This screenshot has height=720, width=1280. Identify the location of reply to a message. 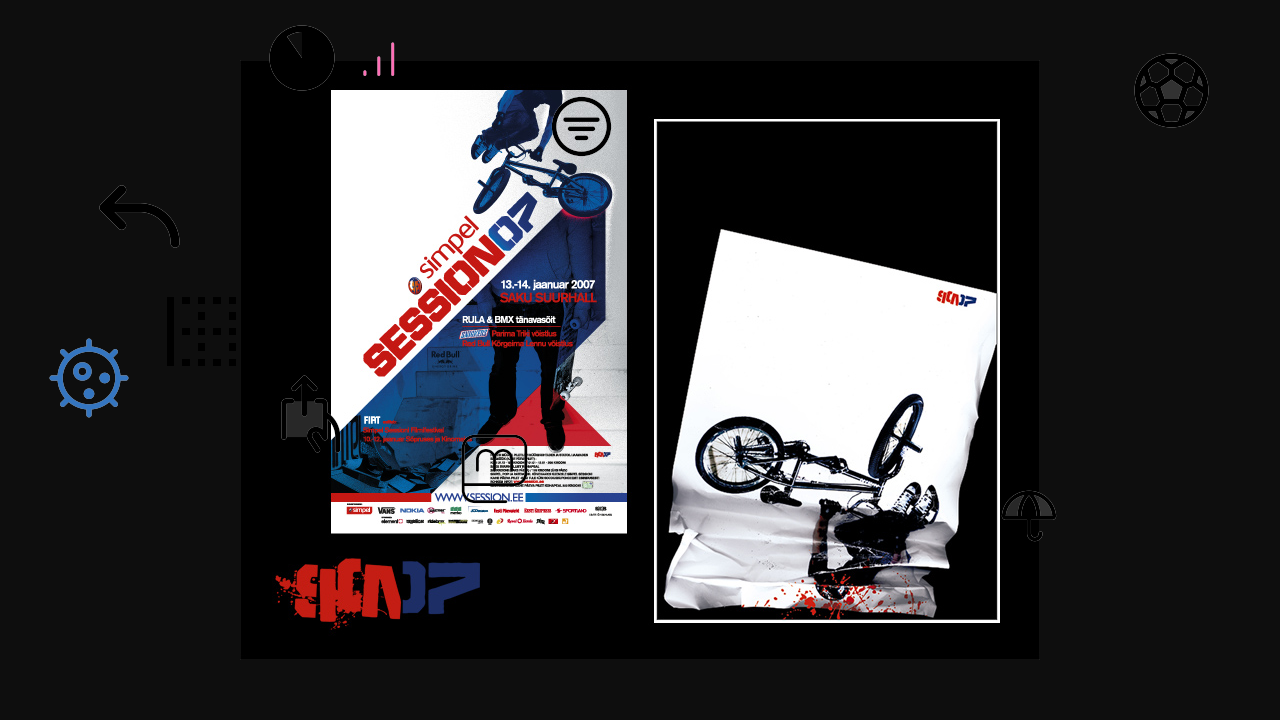
(139, 216).